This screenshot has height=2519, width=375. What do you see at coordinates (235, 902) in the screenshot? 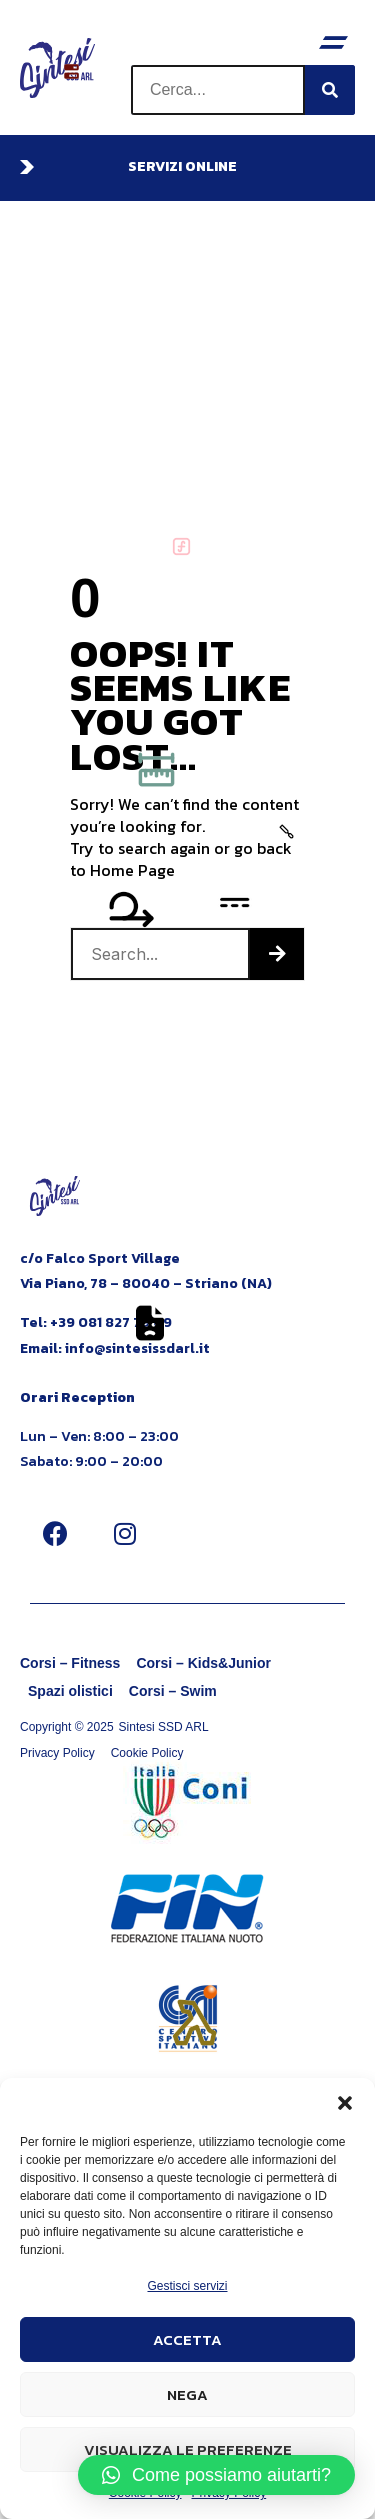
I see `power input or DC power connection port` at bounding box center [235, 902].